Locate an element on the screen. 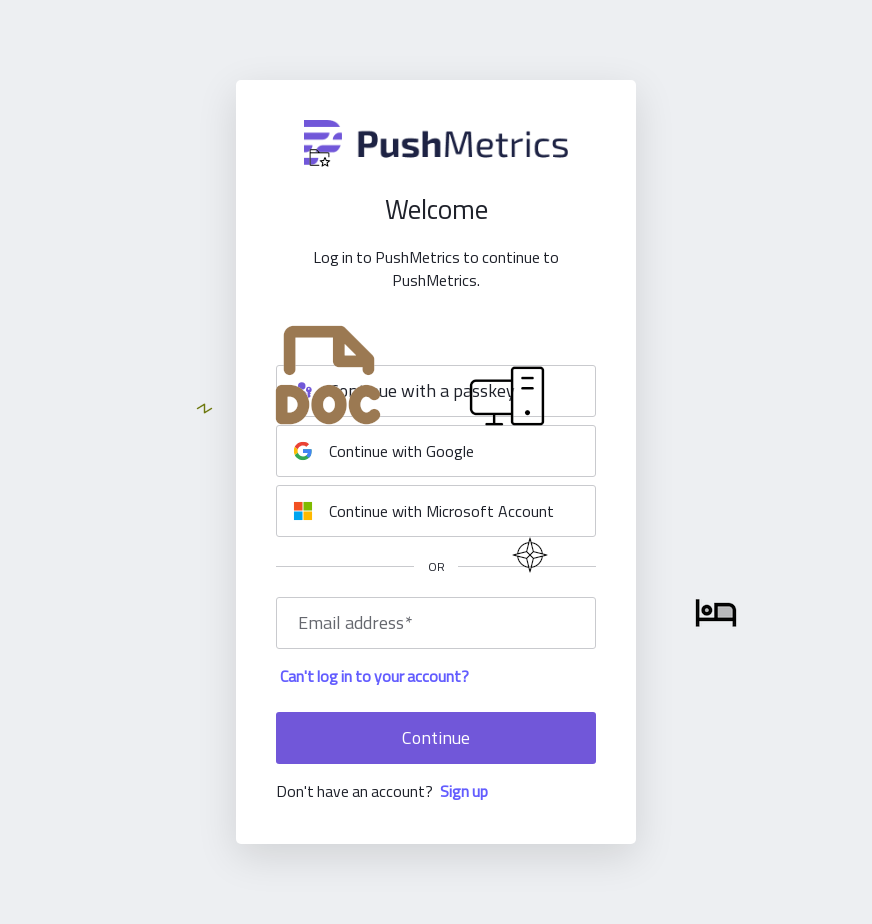  select sawtooth waveform in audio synthesizer is located at coordinates (204, 408).